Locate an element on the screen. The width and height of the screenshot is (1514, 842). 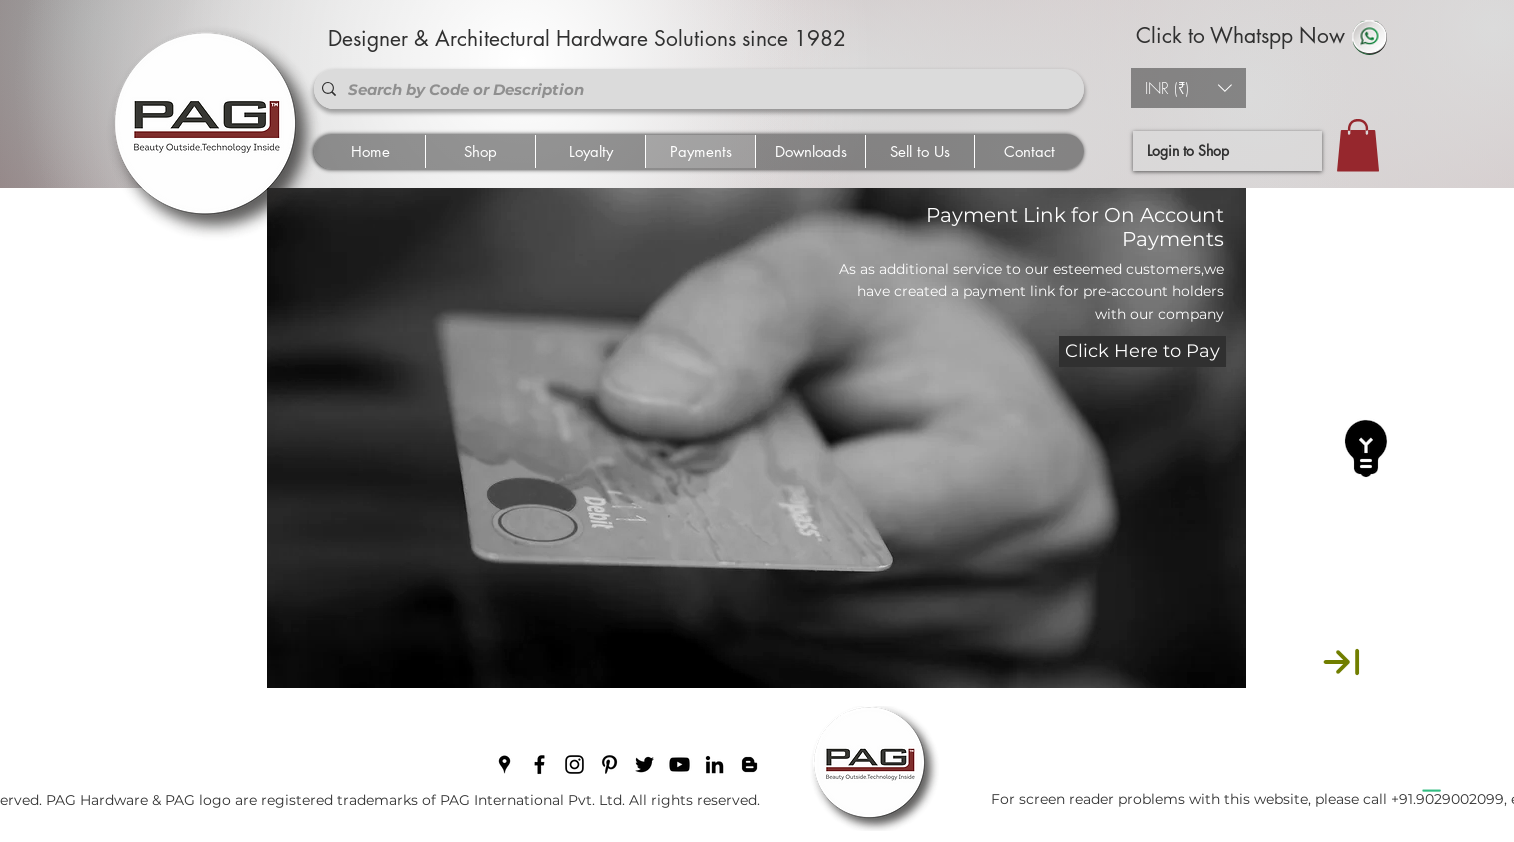
access tips or ideas is located at coordinates (1366, 447).